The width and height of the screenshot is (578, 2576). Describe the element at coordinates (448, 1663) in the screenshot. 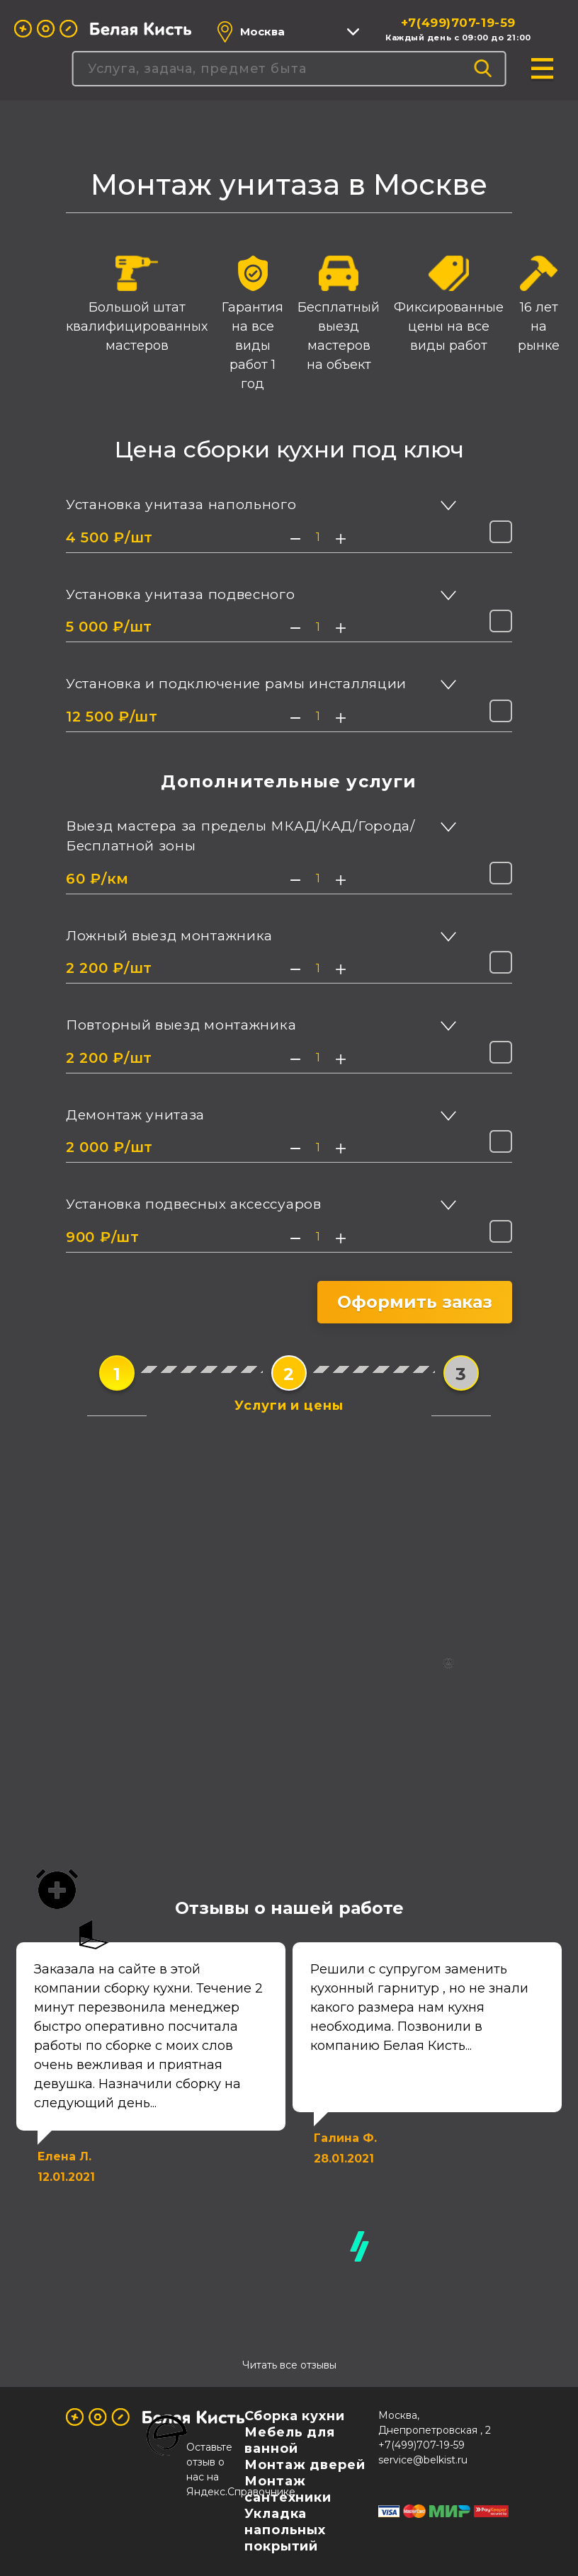

I see `open the Ingress app` at that location.